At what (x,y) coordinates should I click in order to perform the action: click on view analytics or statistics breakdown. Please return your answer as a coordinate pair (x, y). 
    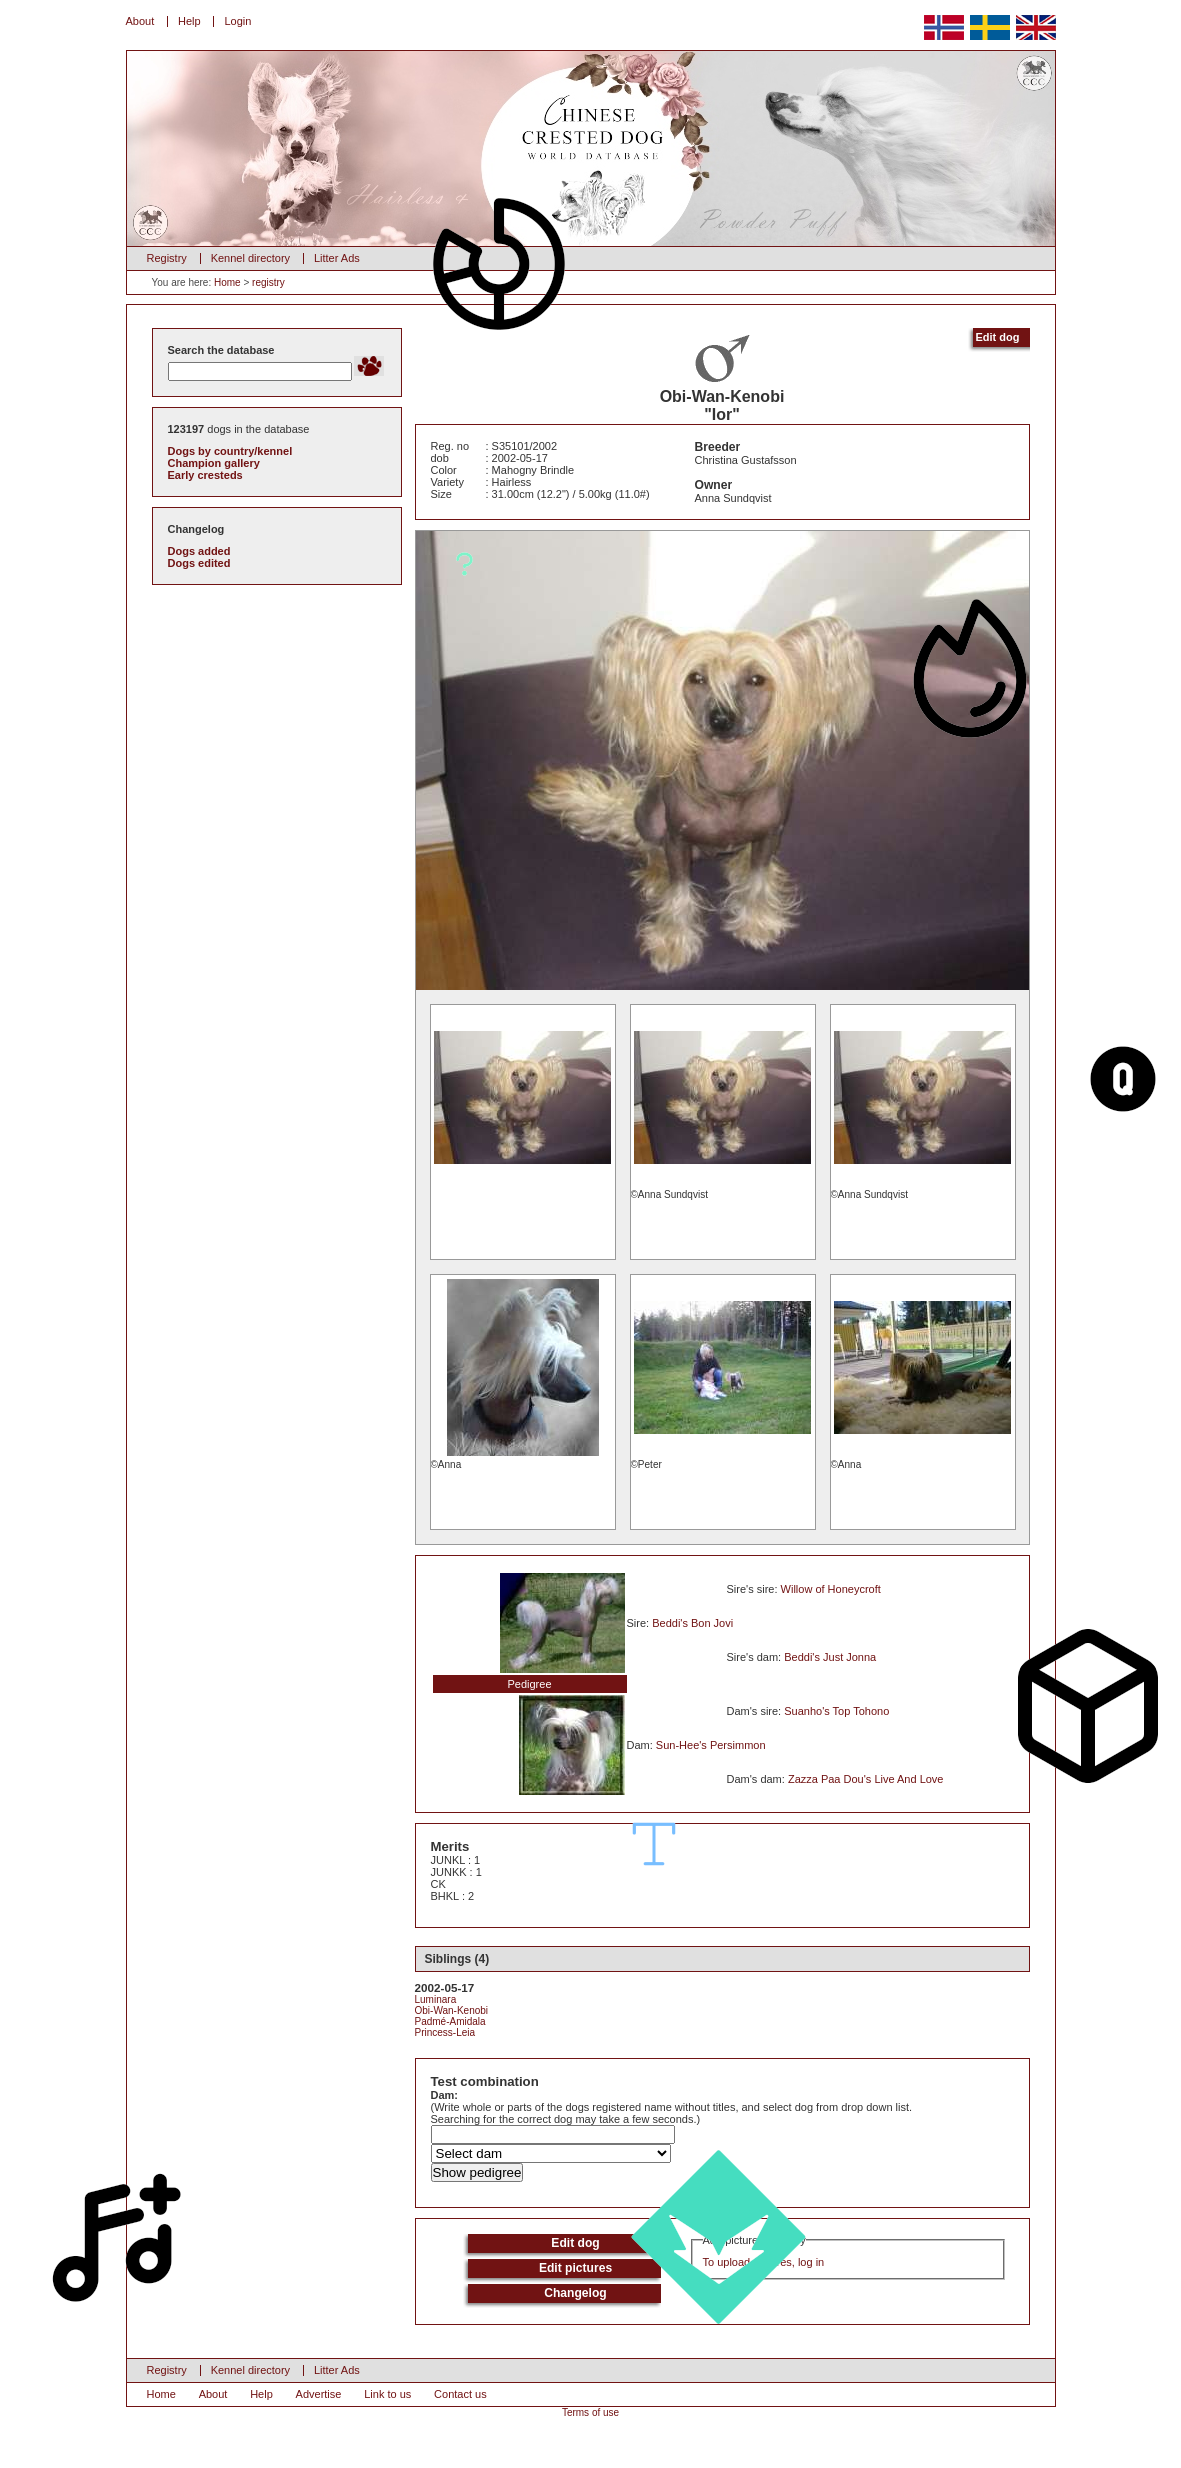
    Looking at the image, I should click on (499, 264).